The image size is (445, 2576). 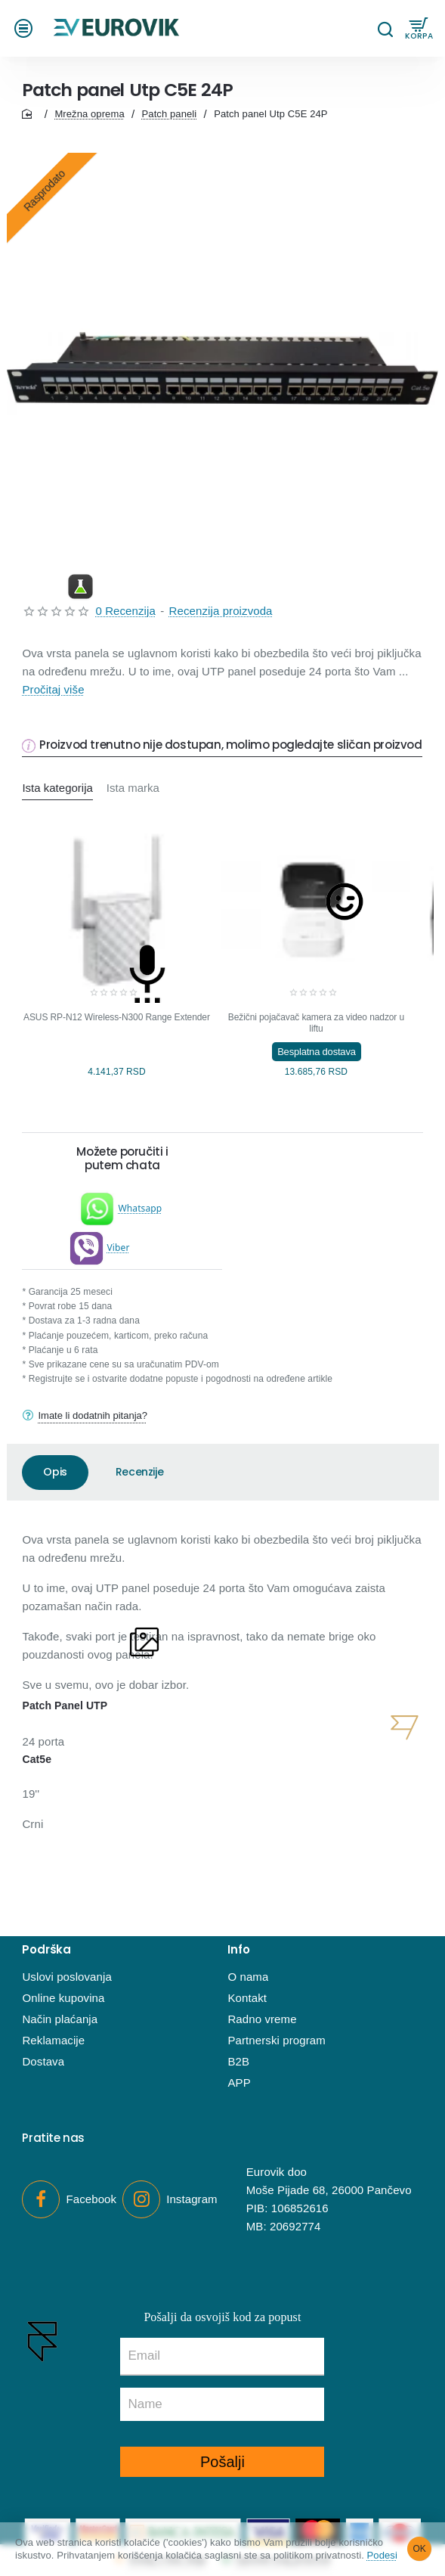 What do you see at coordinates (80, 586) in the screenshot?
I see `open science or chemistry application` at bounding box center [80, 586].